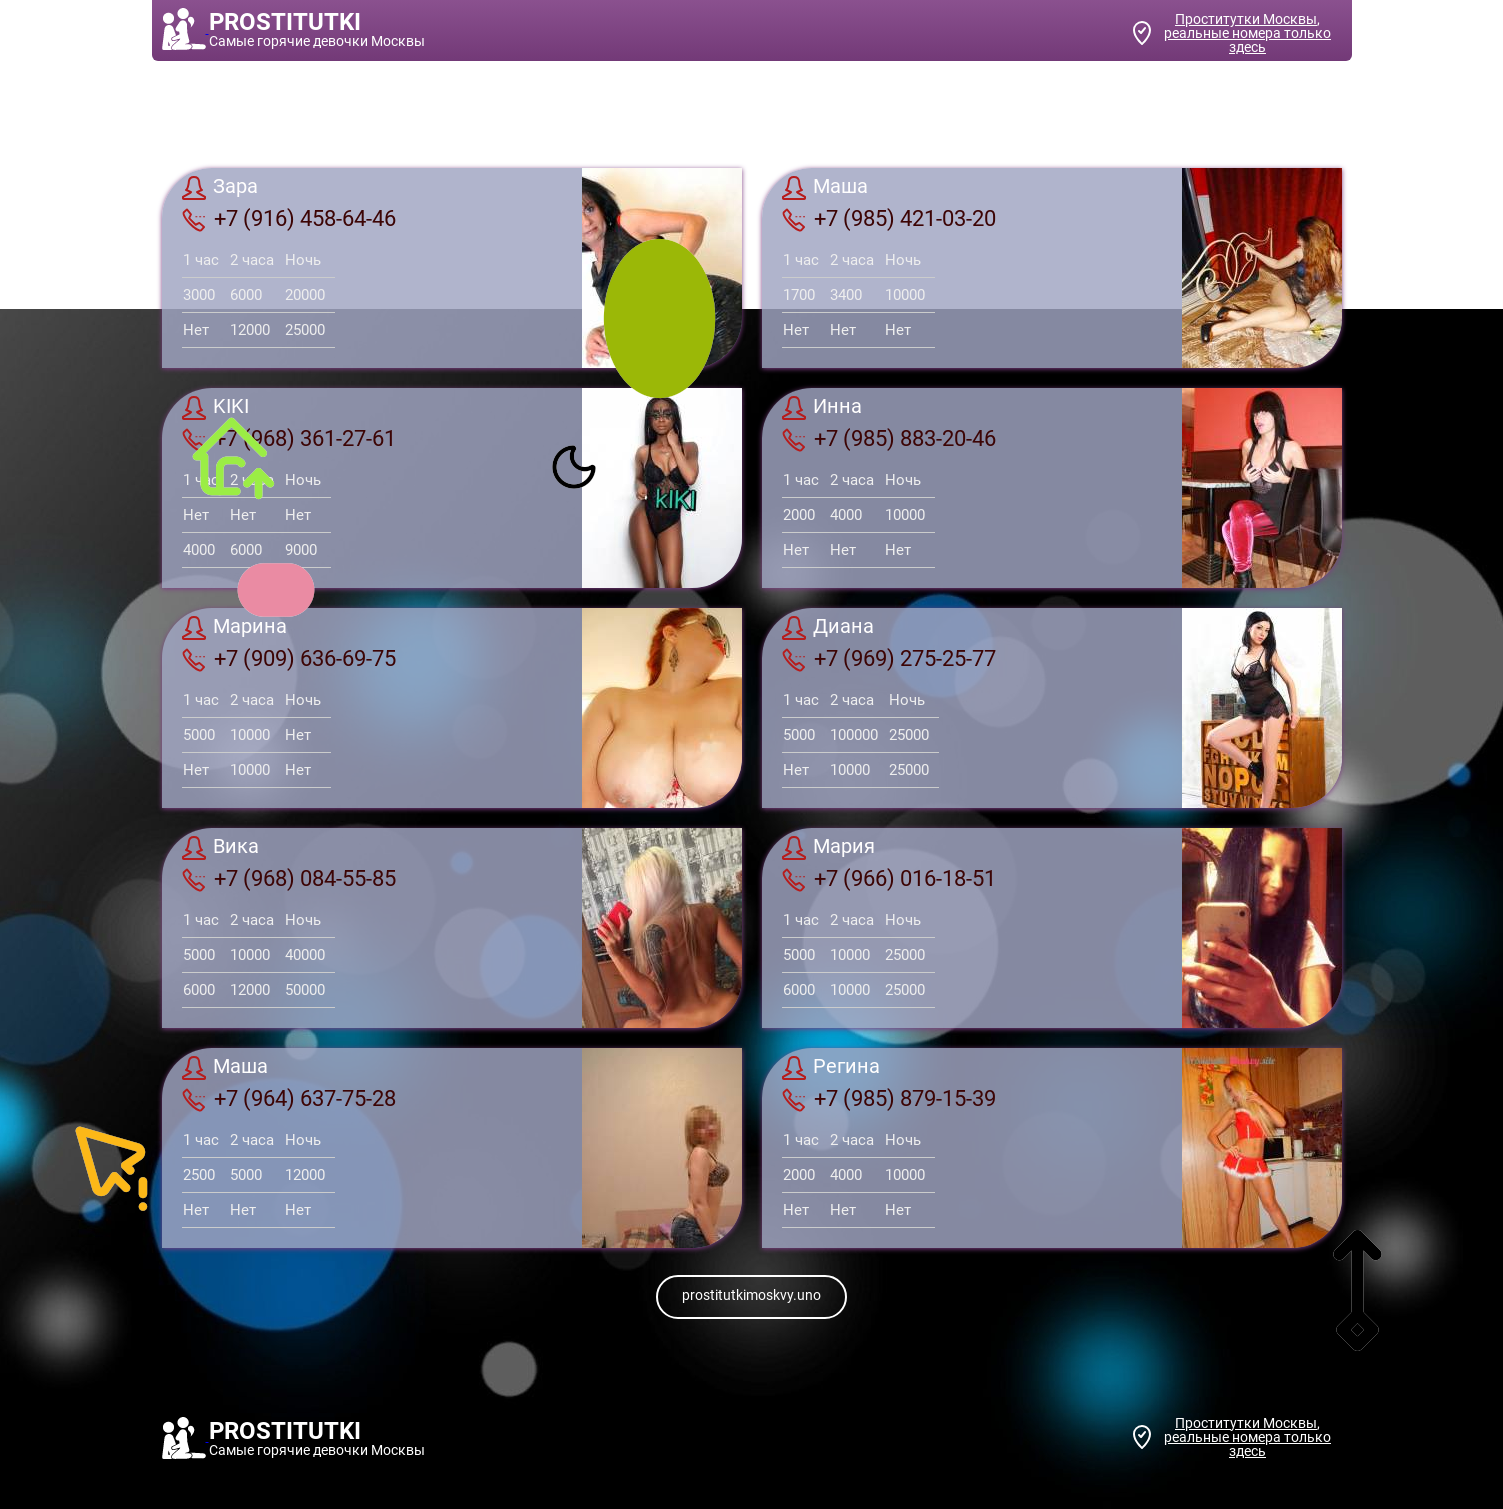 This screenshot has height=1509, width=1503. I want to click on navigate up to home directory, so click(231, 456).